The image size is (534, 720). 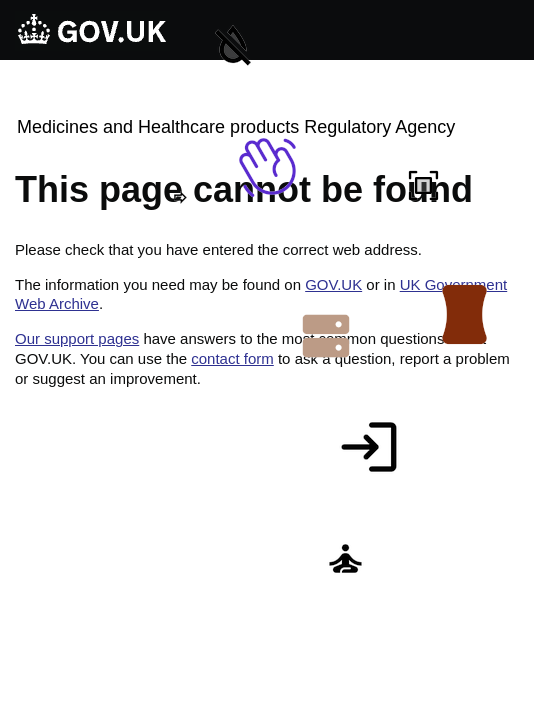 I want to click on access meditation or mindfulness features, so click(x=345, y=558).